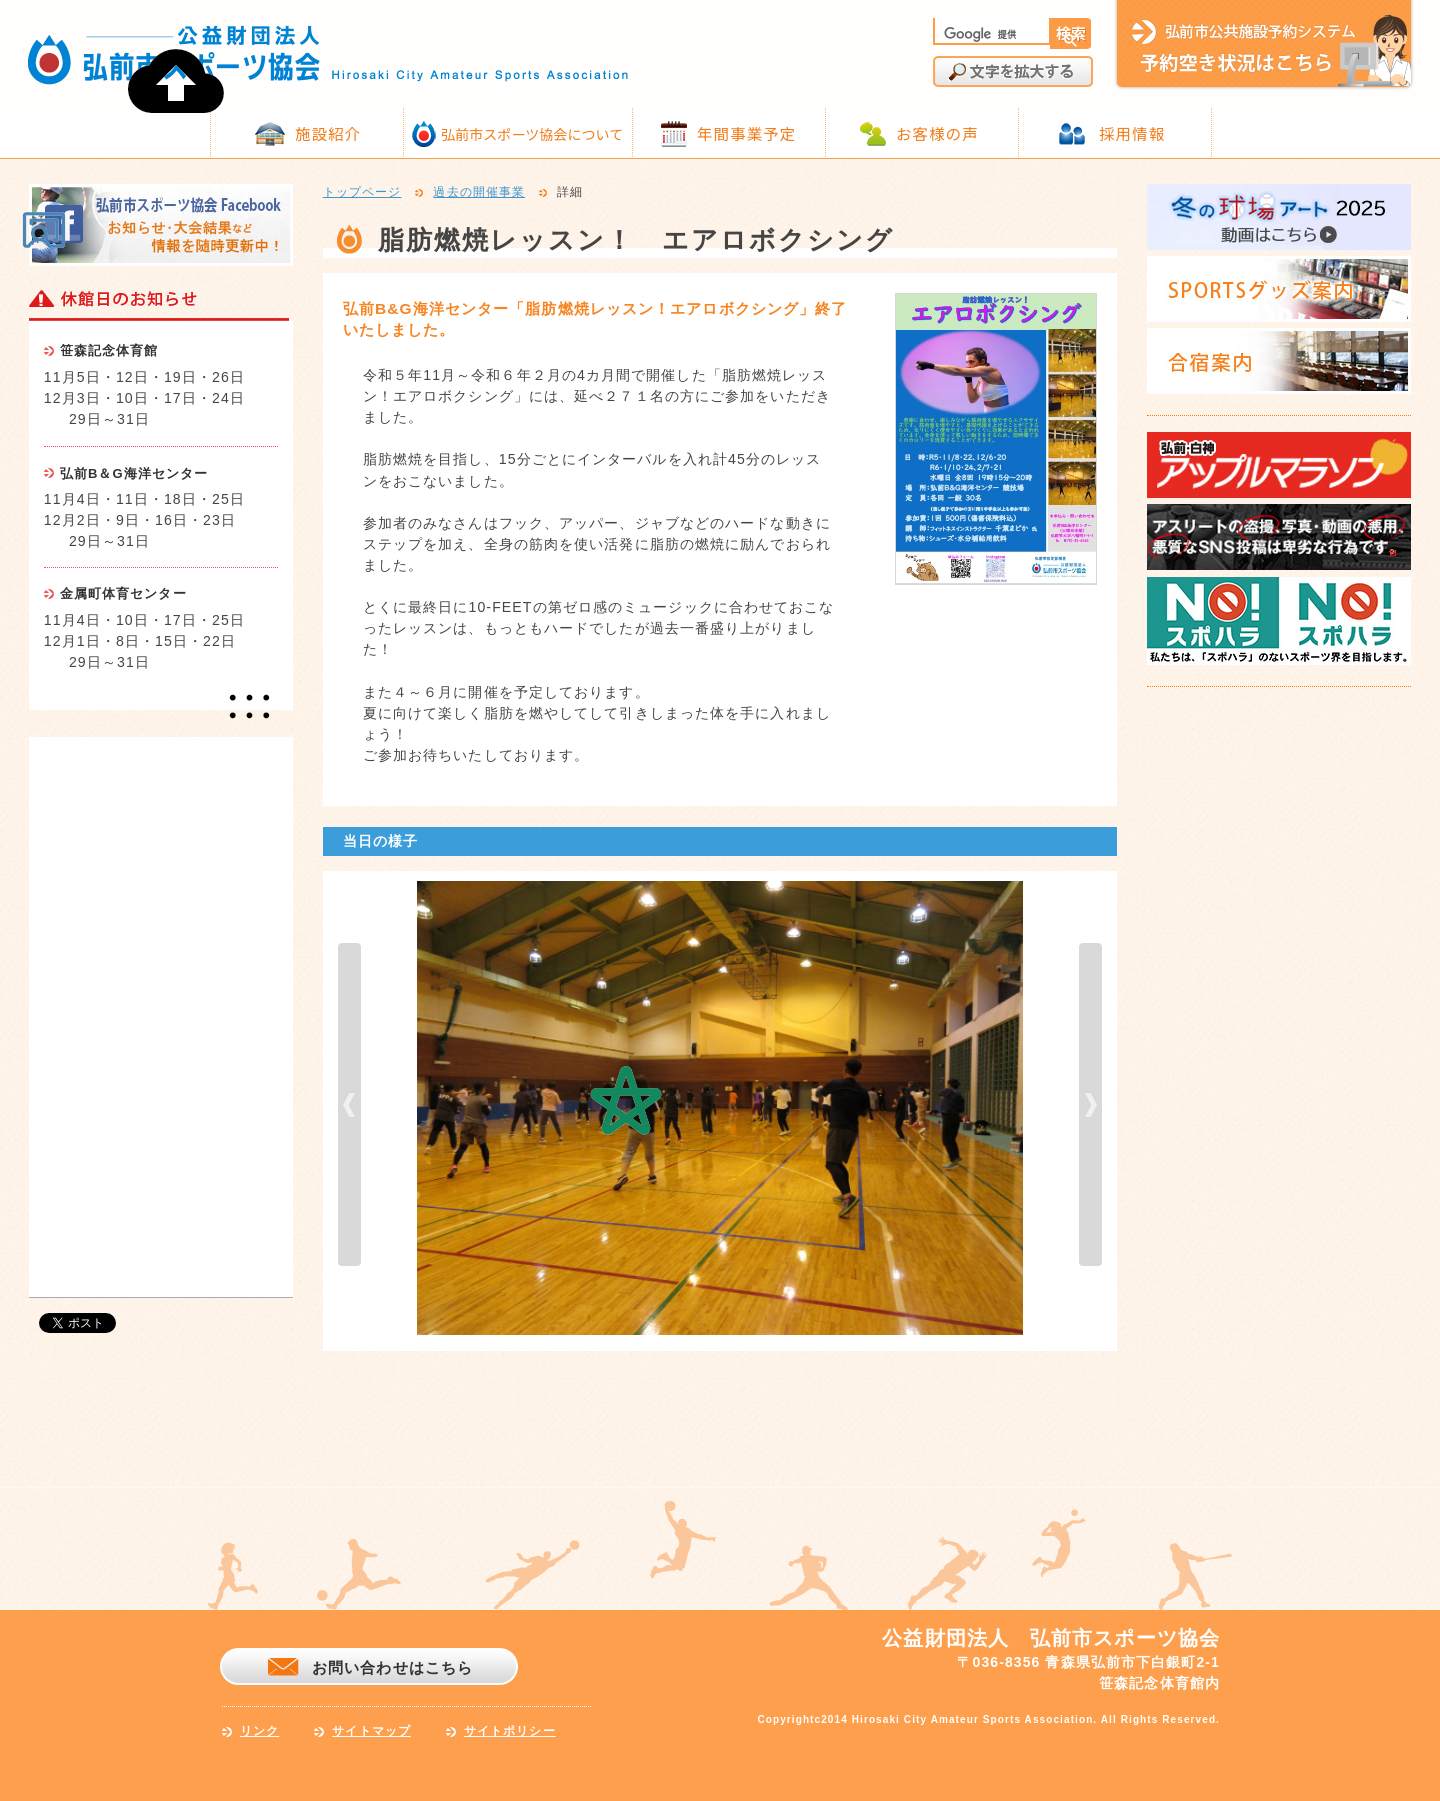 This screenshot has width=1440, height=1801. I want to click on upload files to cloud storage, so click(176, 81).